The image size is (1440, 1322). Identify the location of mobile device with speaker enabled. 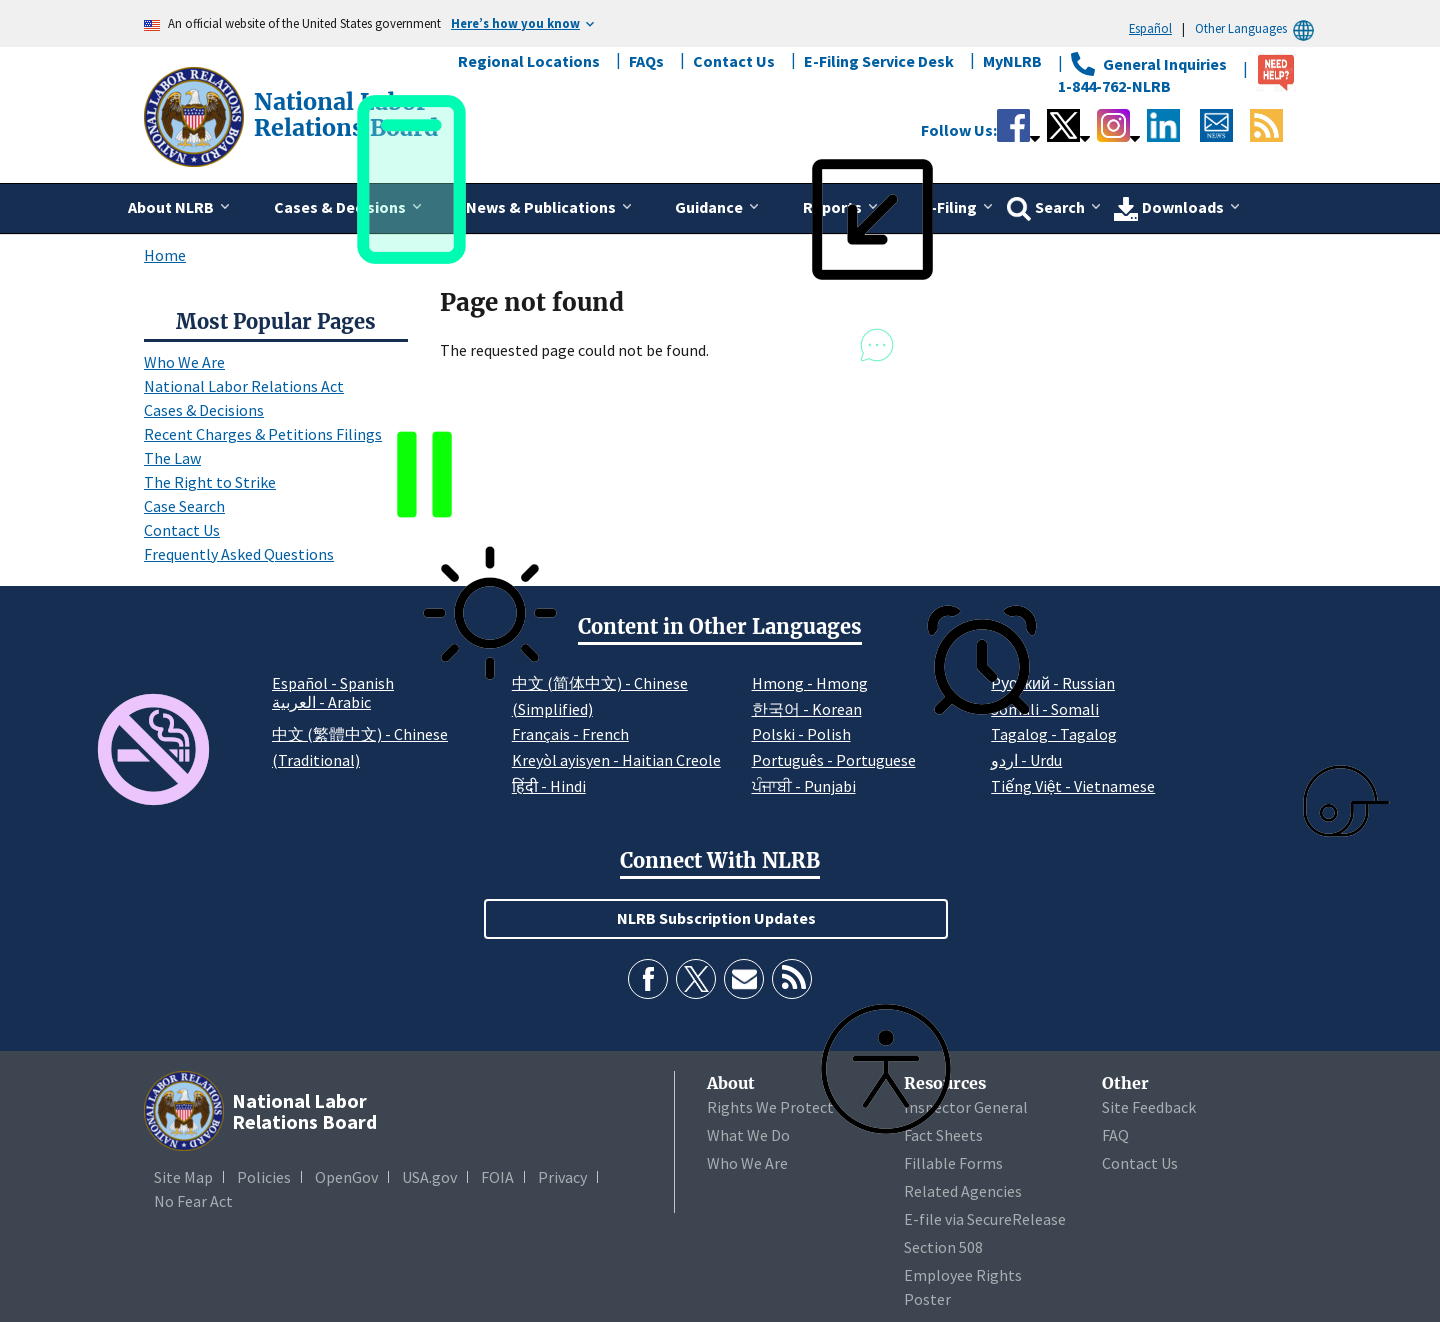
(411, 179).